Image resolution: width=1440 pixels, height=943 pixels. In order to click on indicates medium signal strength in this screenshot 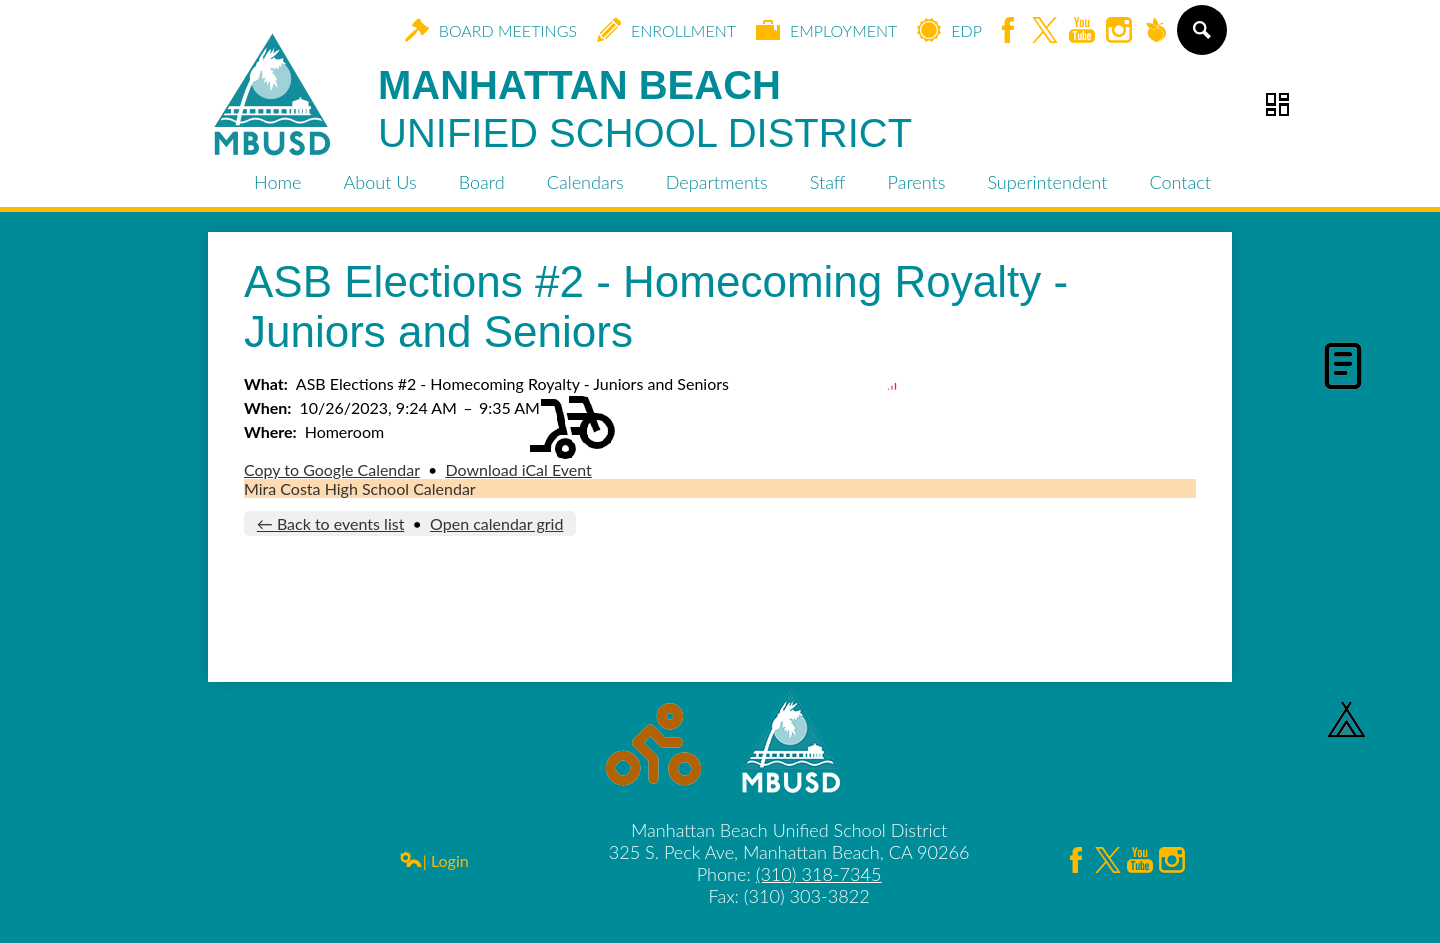, I will do `click(895, 383)`.